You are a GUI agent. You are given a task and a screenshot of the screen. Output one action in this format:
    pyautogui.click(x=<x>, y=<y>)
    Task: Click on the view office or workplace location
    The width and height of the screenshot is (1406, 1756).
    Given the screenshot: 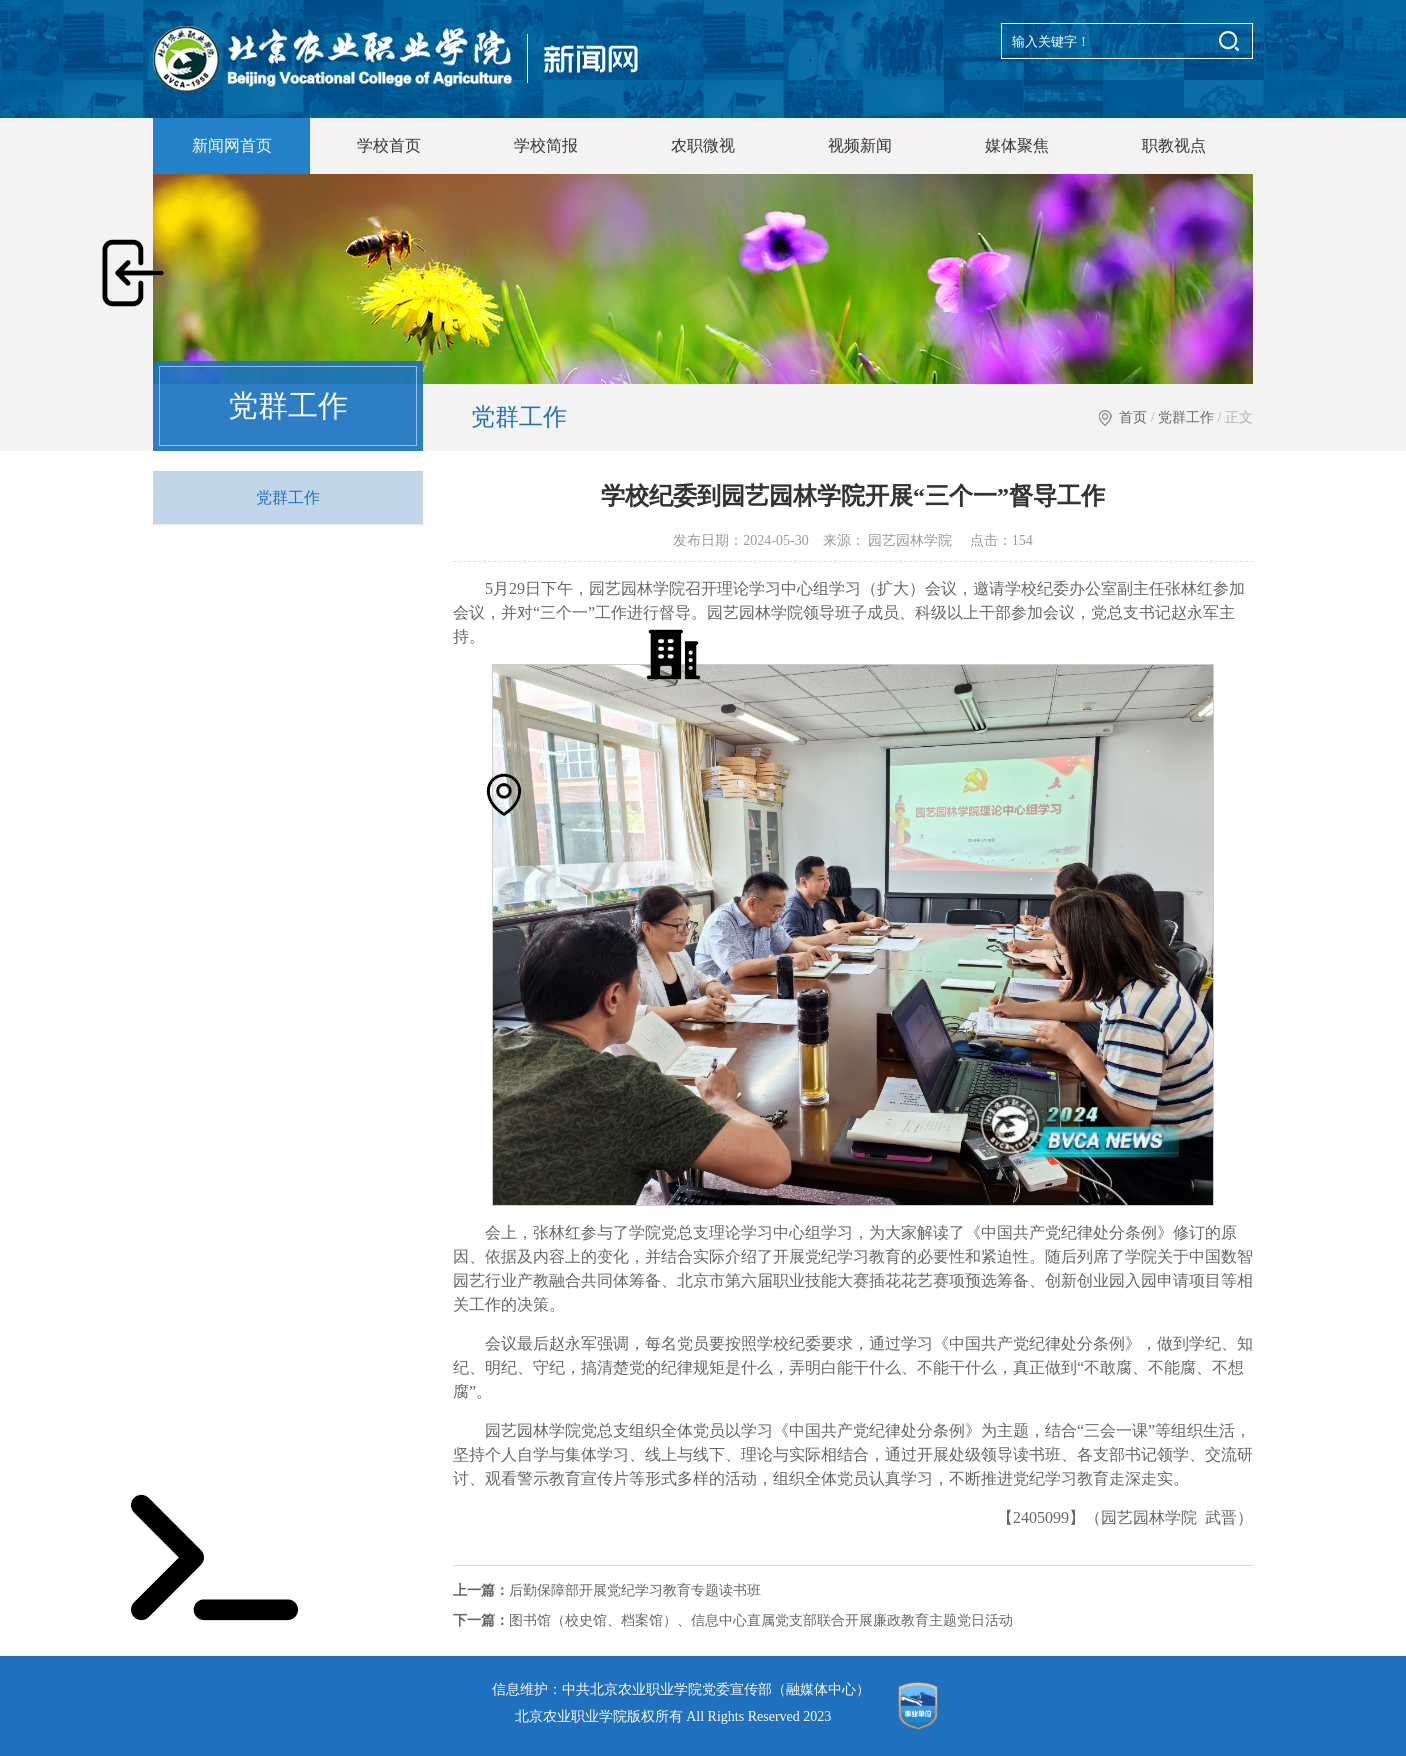 What is the action you would take?
    pyautogui.click(x=673, y=654)
    